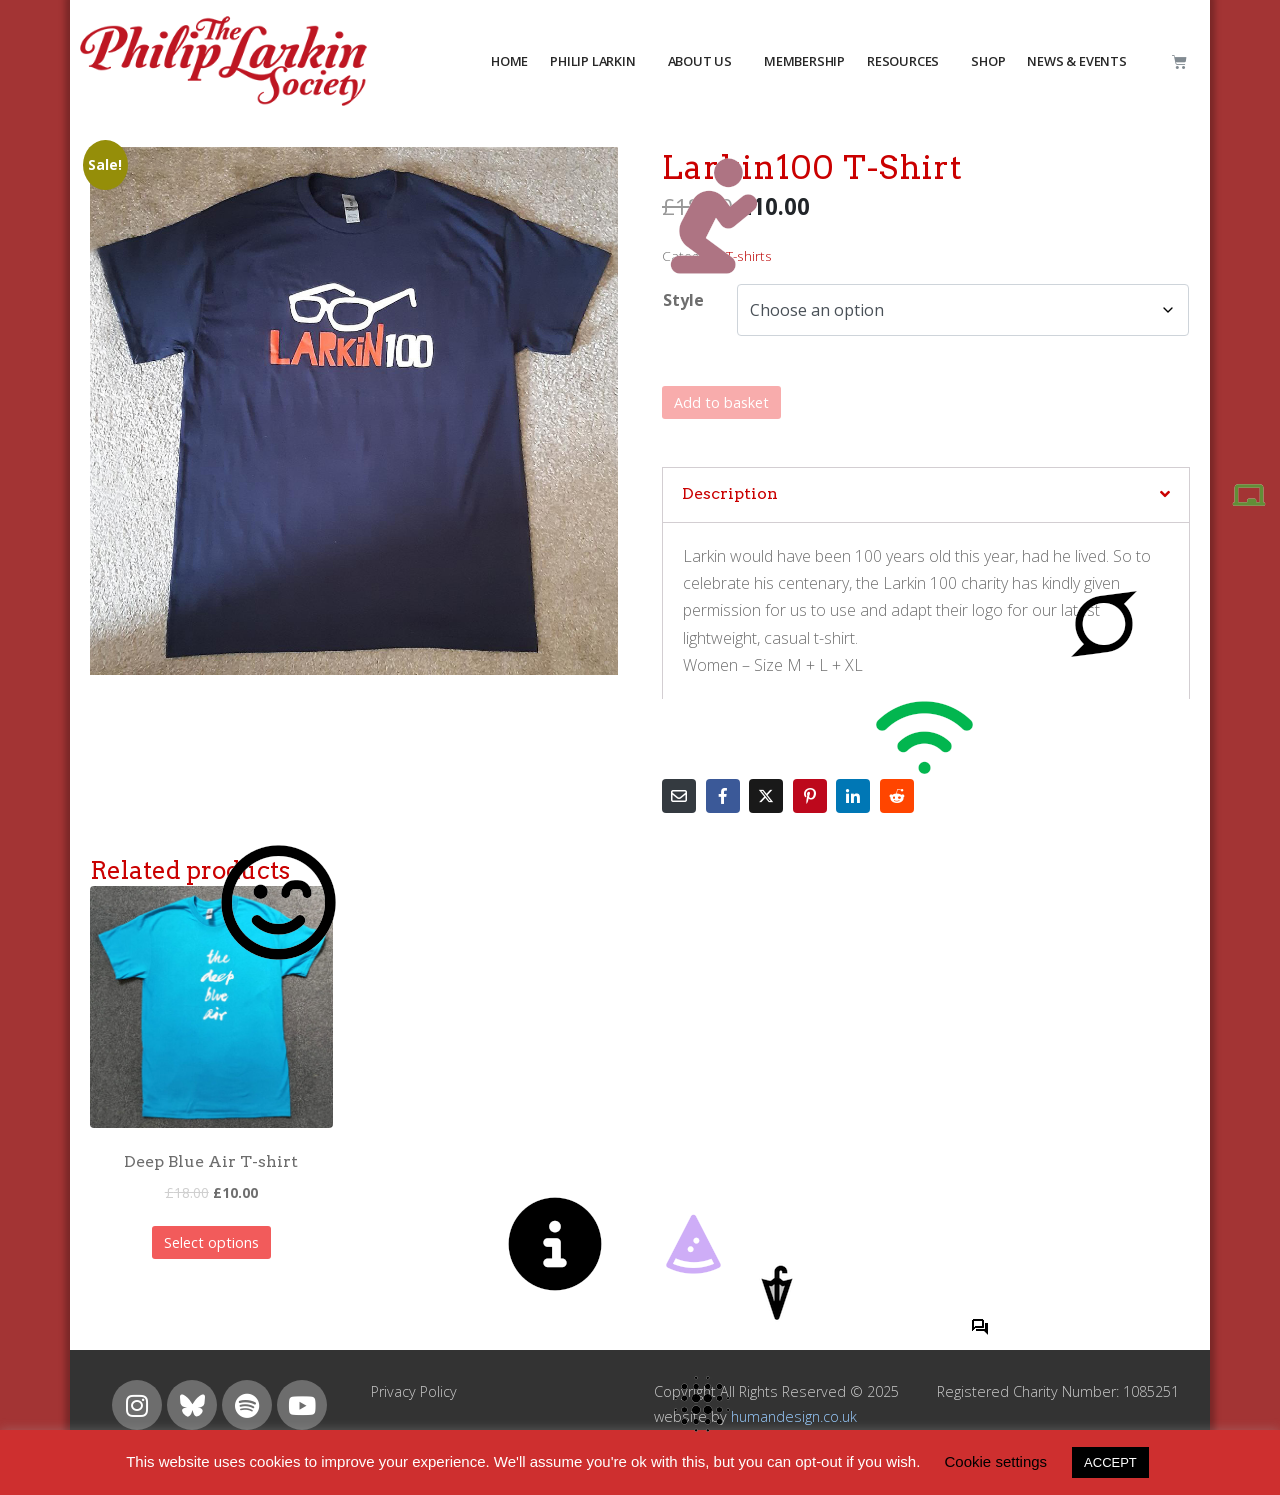 The image size is (1280, 1495). What do you see at coordinates (924, 719) in the screenshot?
I see `indicates strong wifi signal strength` at bounding box center [924, 719].